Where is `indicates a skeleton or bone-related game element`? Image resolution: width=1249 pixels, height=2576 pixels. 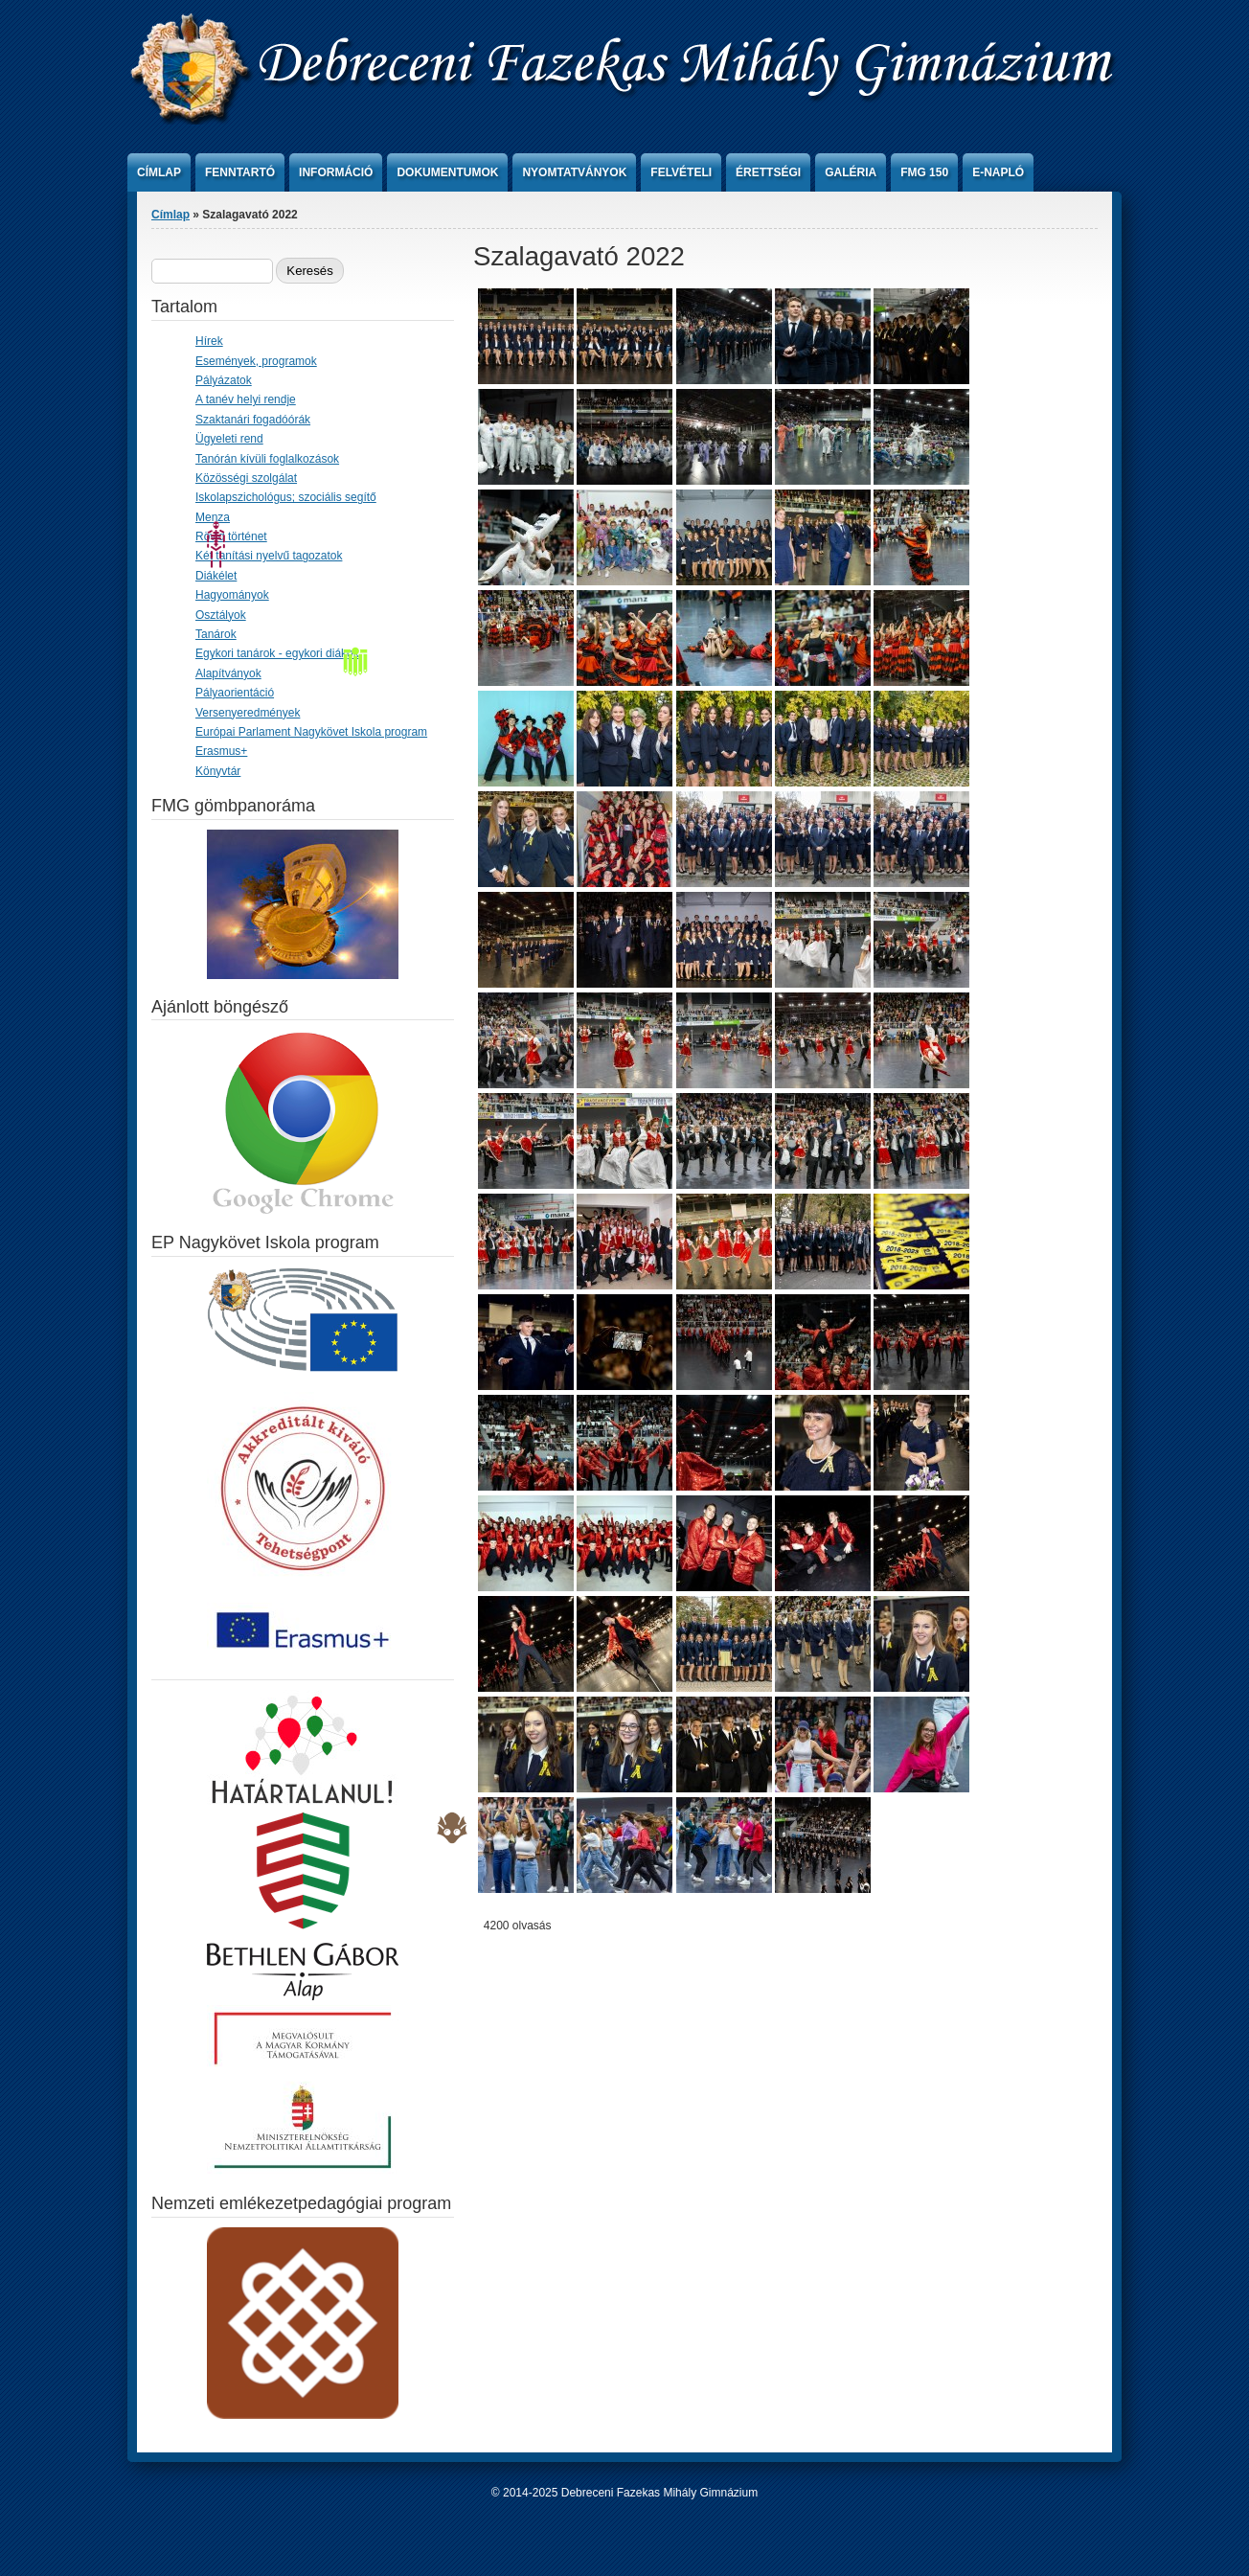
indicates a skeleton or bone-related game element is located at coordinates (216, 544).